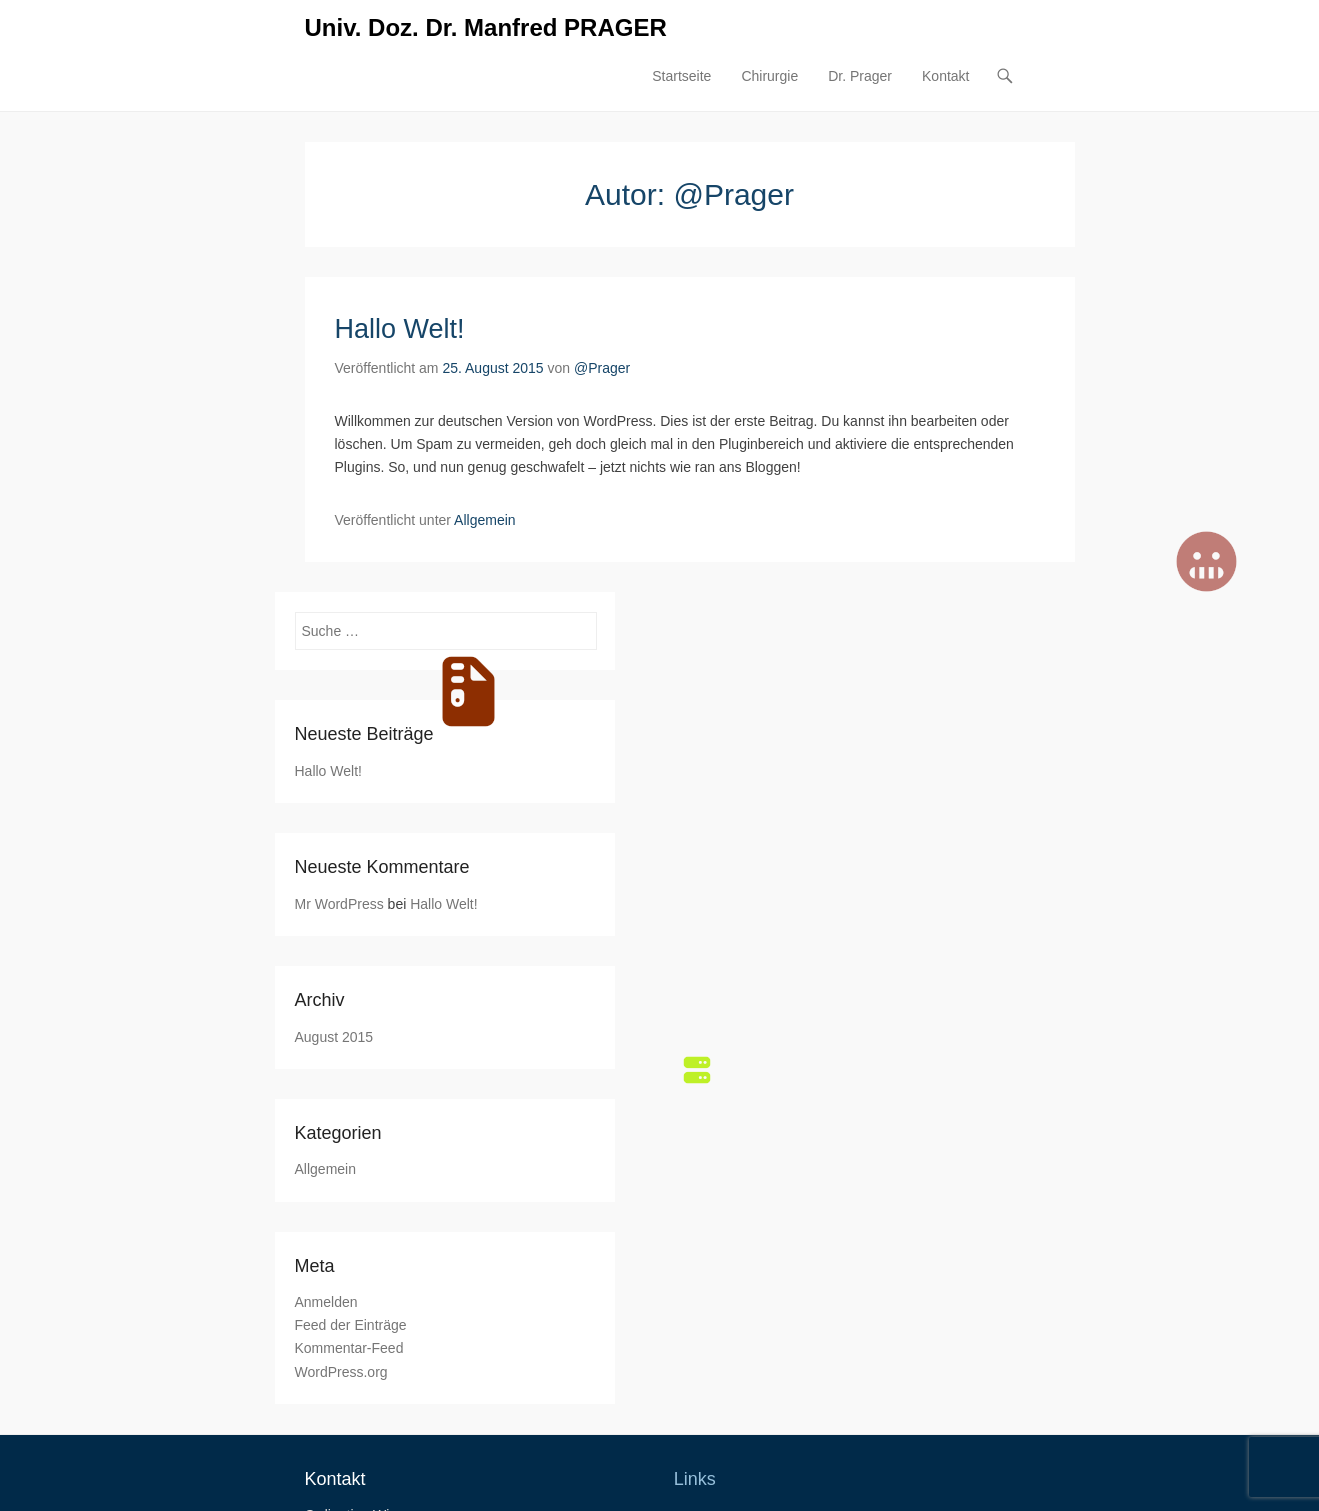 This screenshot has height=1511, width=1319. Describe the element at coordinates (468, 691) in the screenshot. I see `compress or zip files` at that location.